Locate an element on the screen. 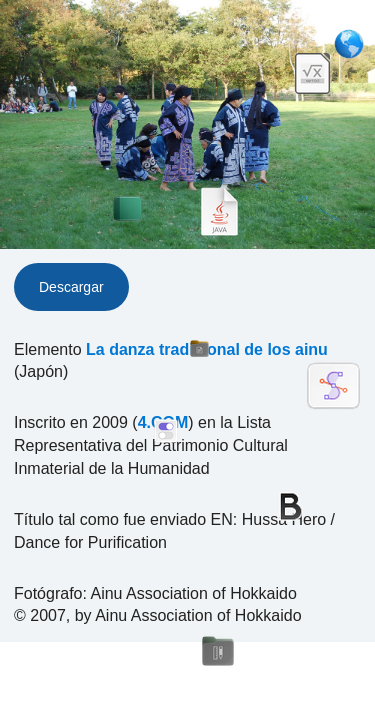 This screenshot has width=375, height=720. apply bold formatting to selected text is located at coordinates (290, 506).